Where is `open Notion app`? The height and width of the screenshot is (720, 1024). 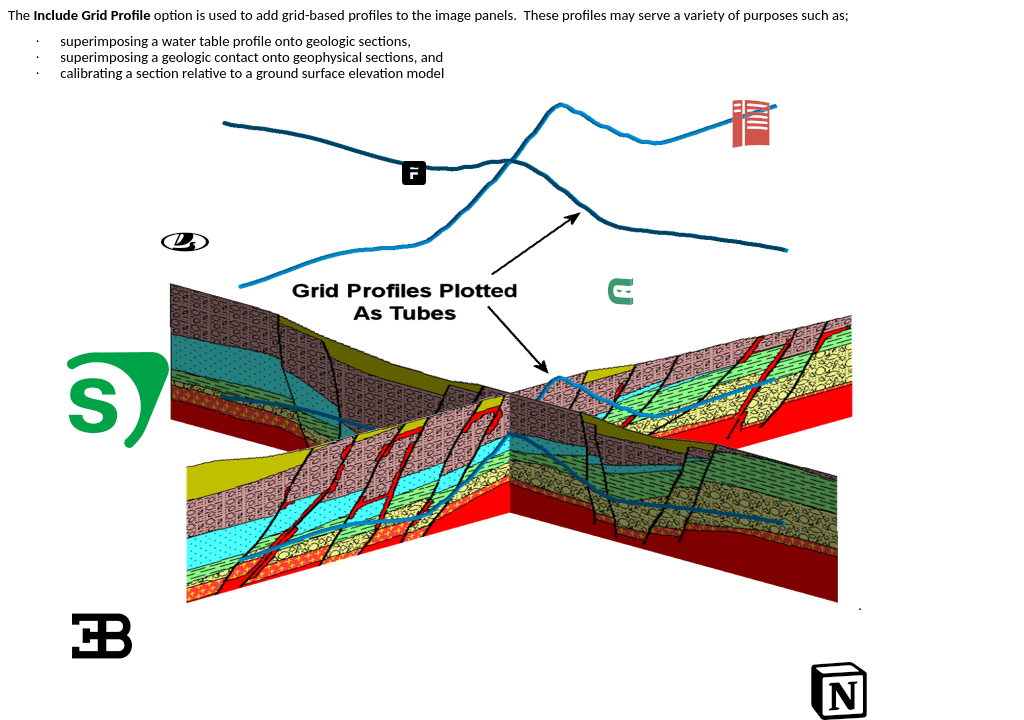 open Notion app is located at coordinates (839, 691).